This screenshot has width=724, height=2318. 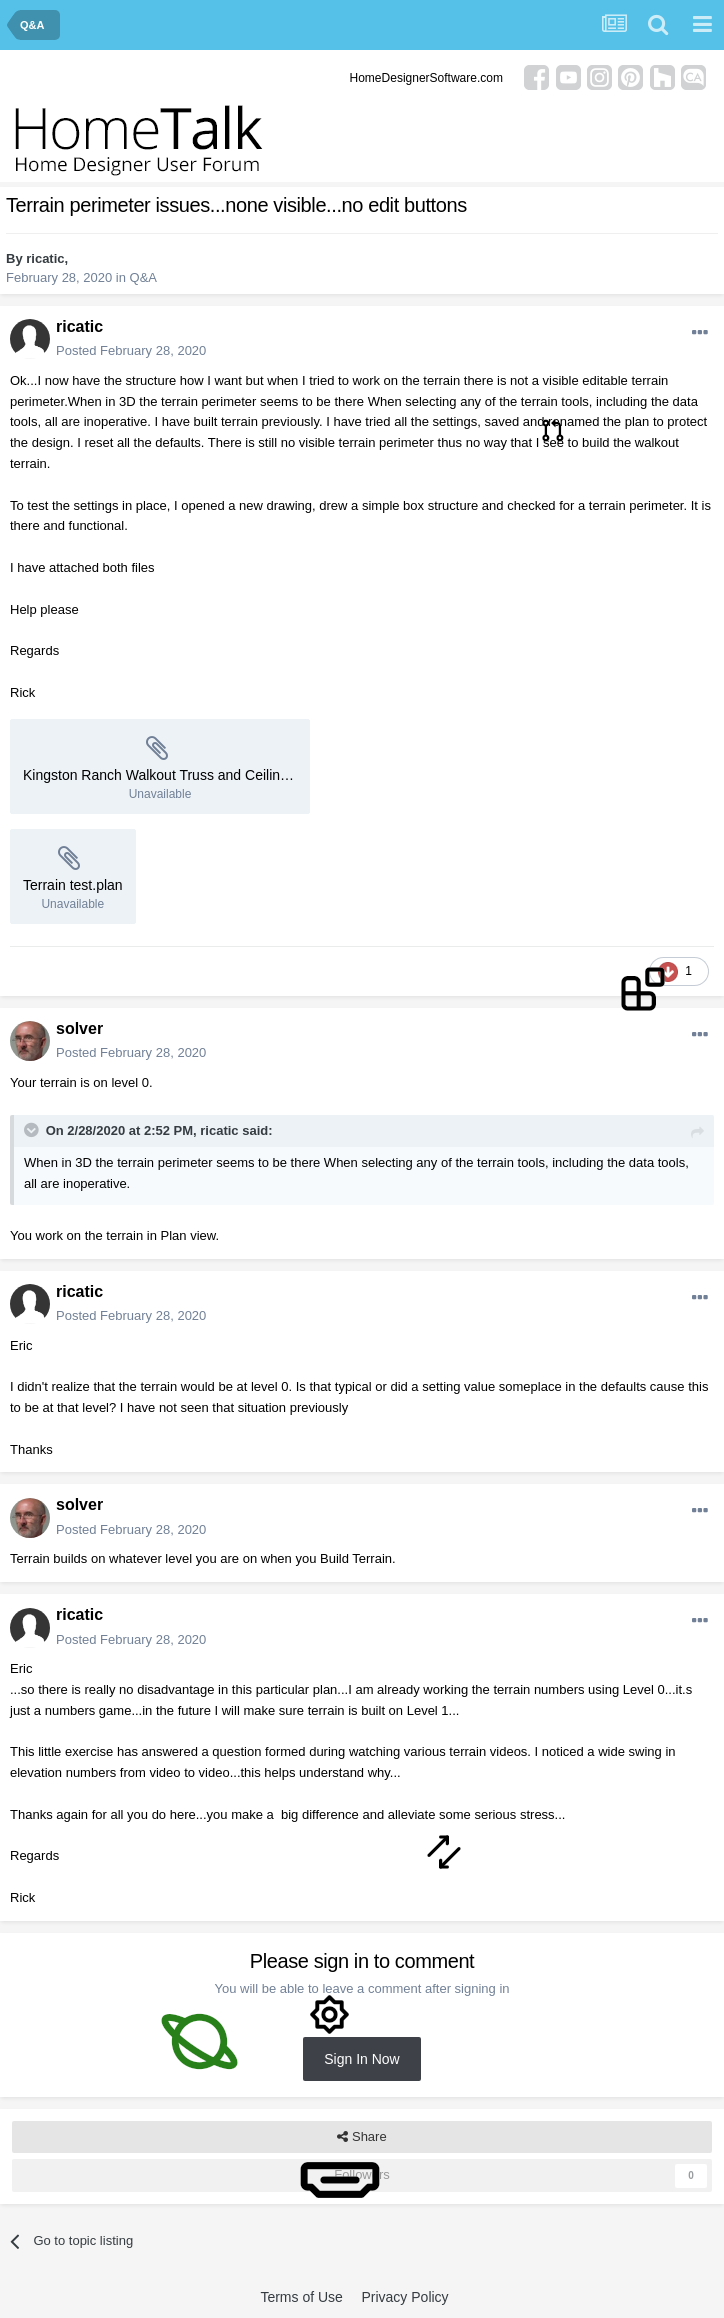 What do you see at coordinates (329, 2014) in the screenshot?
I see `adjust screen brightness settings` at bounding box center [329, 2014].